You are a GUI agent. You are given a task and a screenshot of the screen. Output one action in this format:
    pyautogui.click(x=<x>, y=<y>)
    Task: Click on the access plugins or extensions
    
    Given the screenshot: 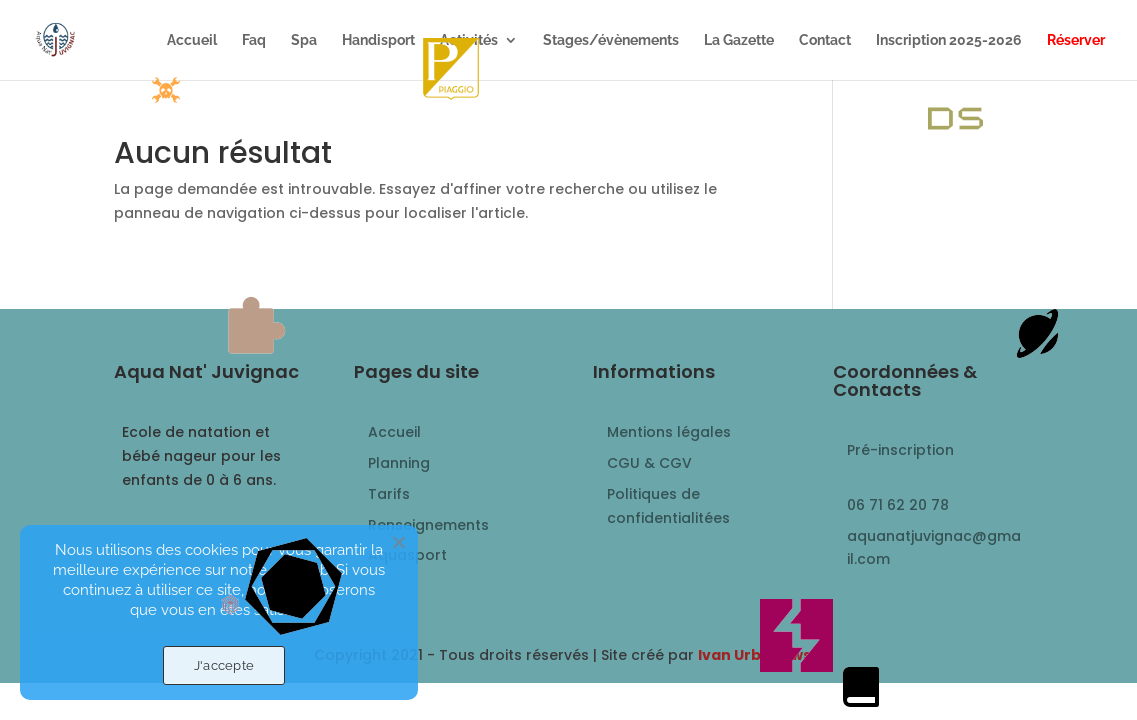 What is the action you would take?
    pyautogui.click(x=254, y=328)
    